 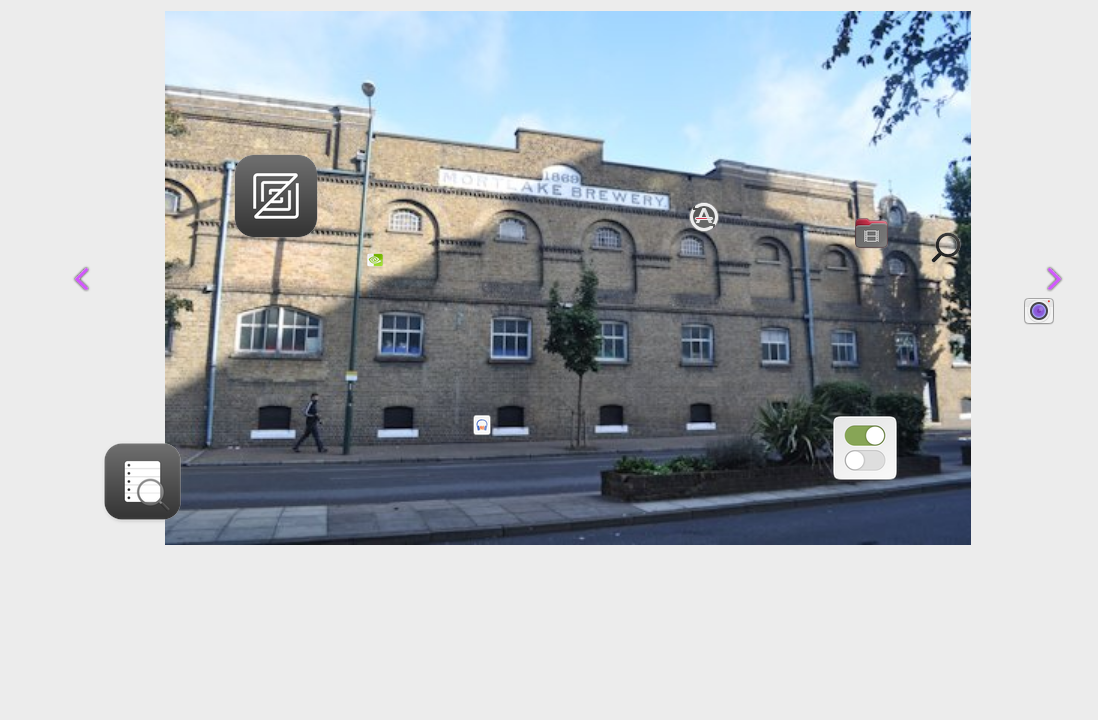 What do you see at coordinates (704, 217) in the screenshot?
I see `check for system software updates` at bounding box center [704, 217].